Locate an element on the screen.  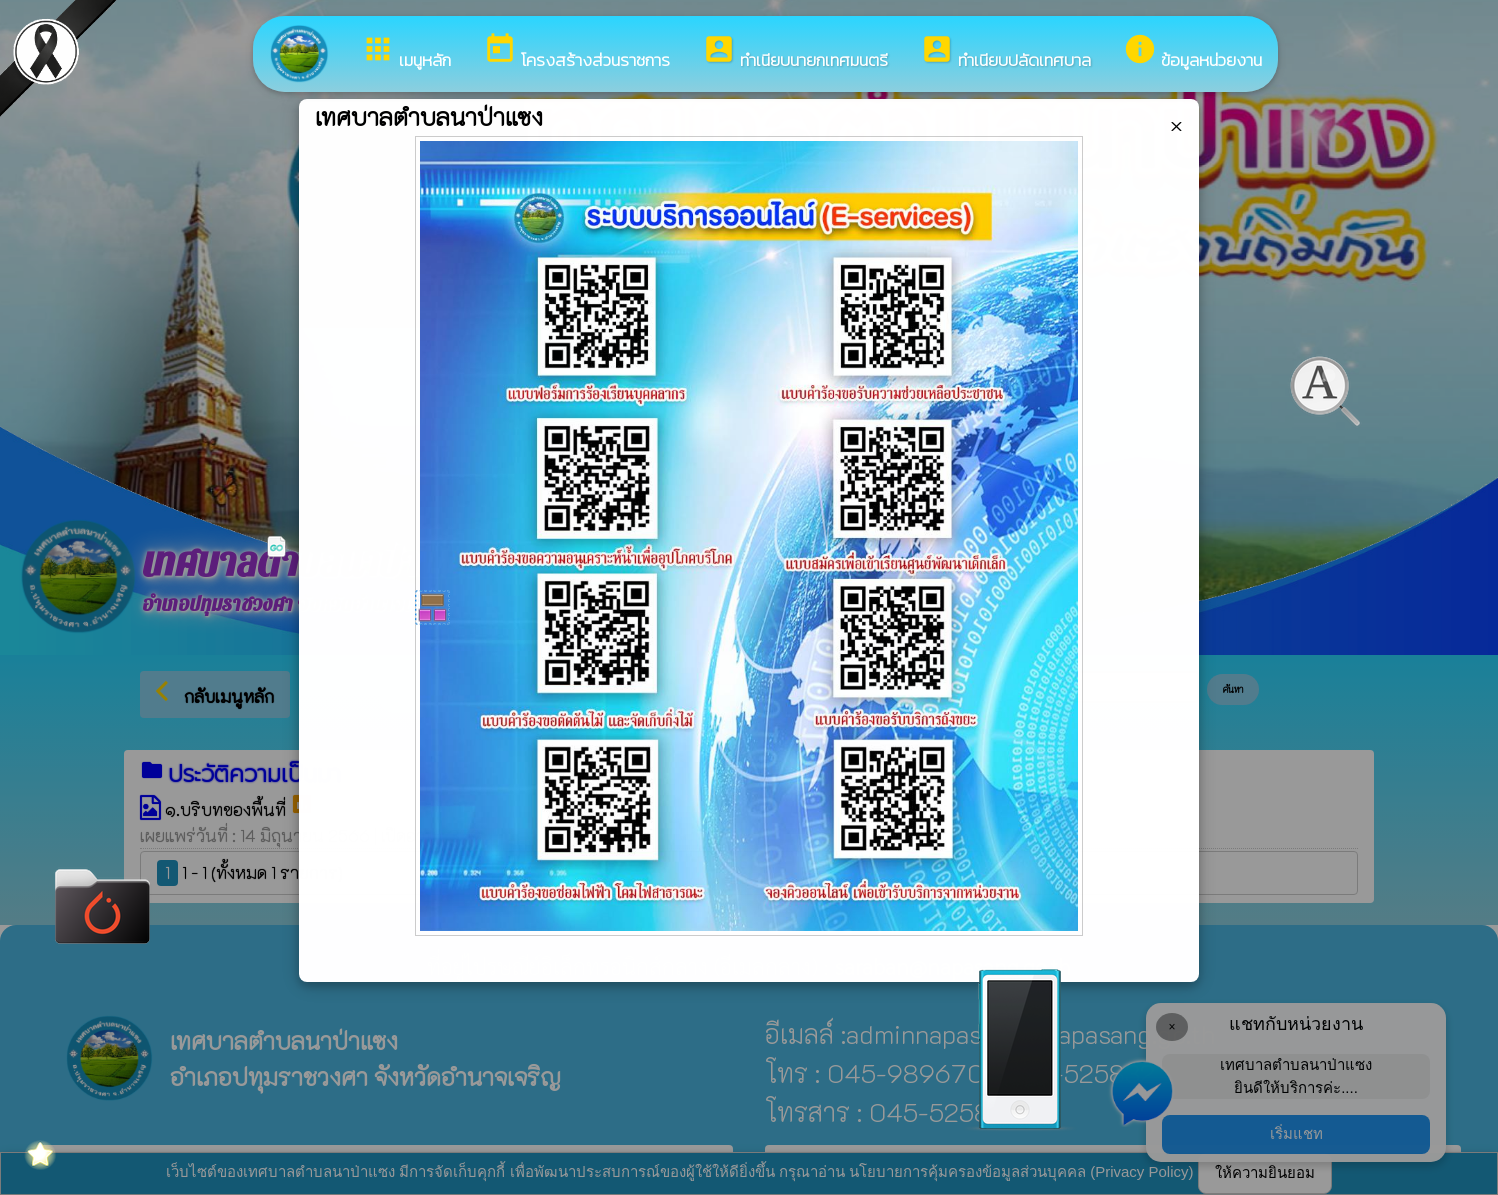
open pytorch project folder is located at coordinates (102, 909).